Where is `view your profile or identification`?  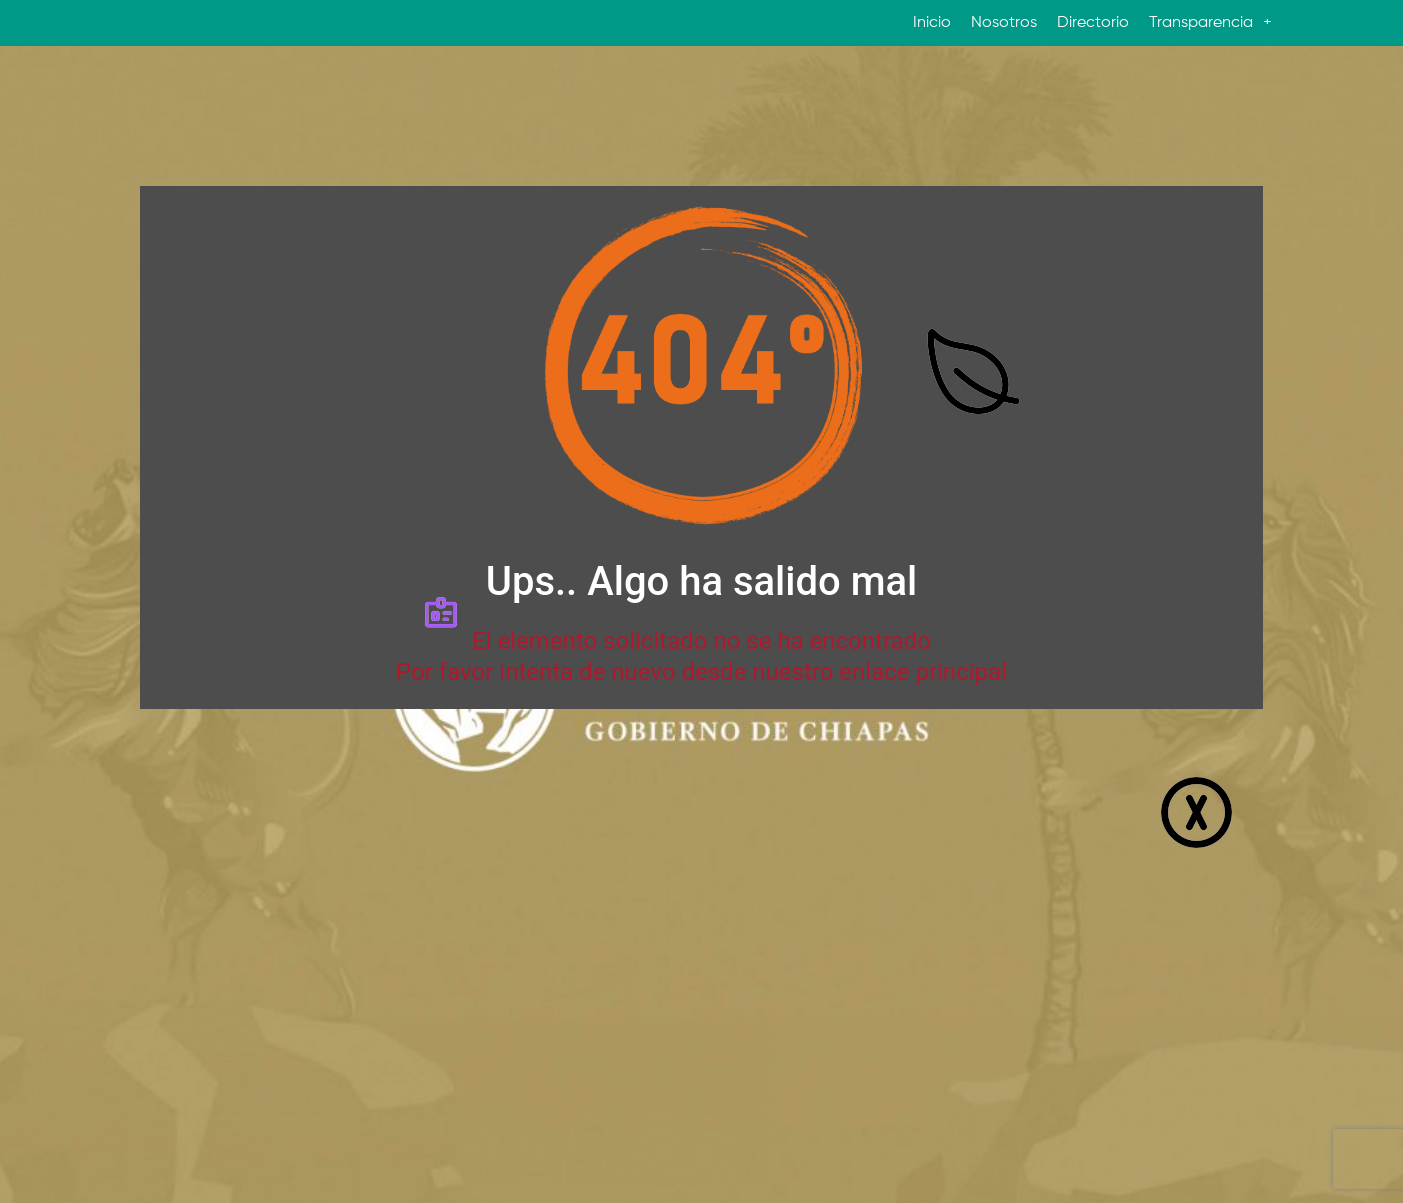
view your profile or identification is located at coordinates (441, 613).